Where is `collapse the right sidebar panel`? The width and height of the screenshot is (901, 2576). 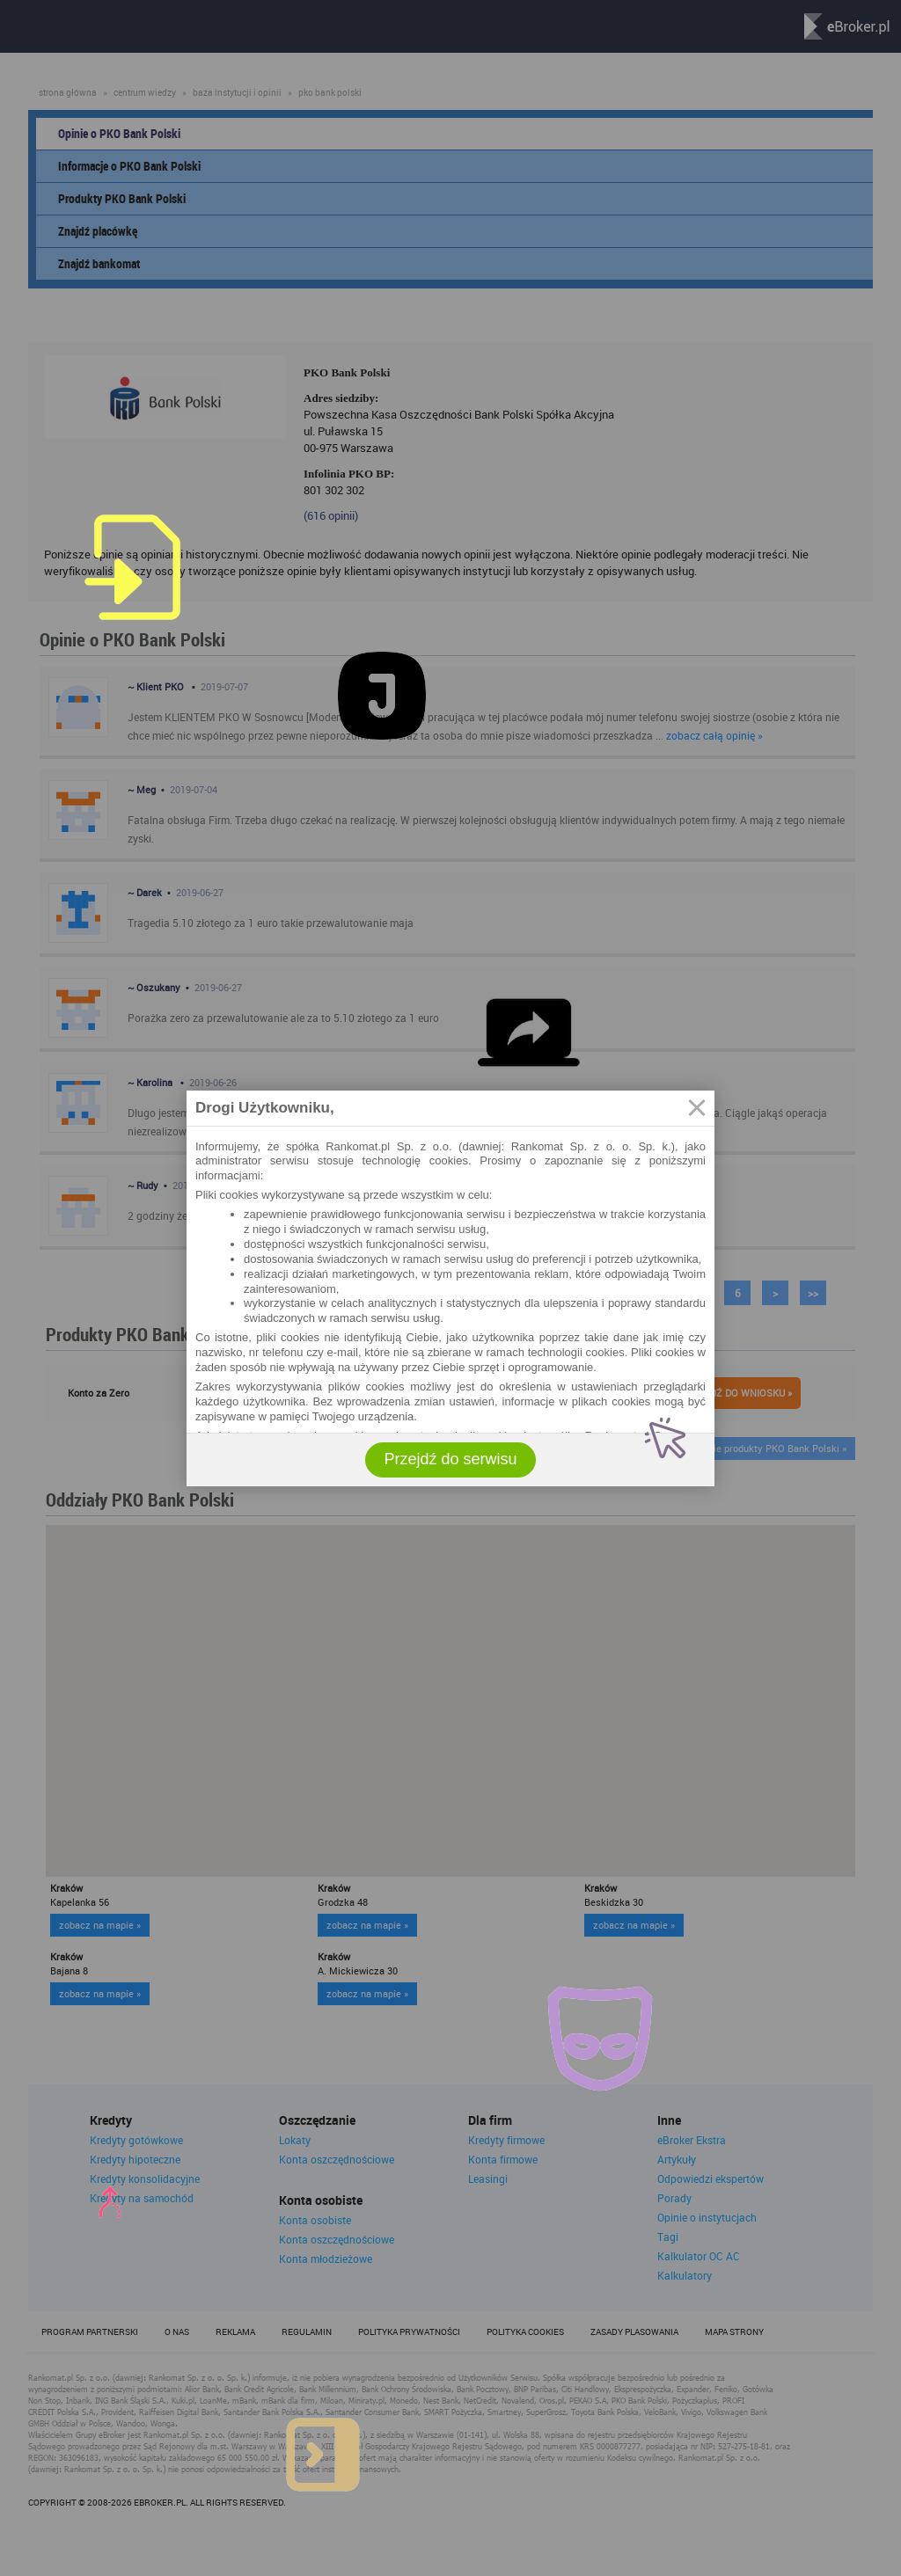
collapse the right sidebar panel is located at coordinates (323, 2455).